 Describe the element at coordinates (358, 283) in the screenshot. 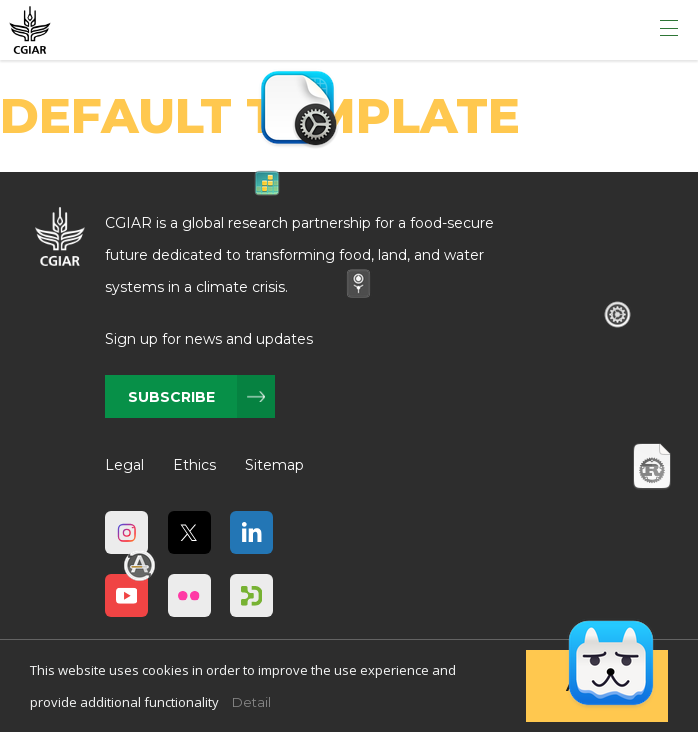

I see `open déjà dup backup application` at that location.